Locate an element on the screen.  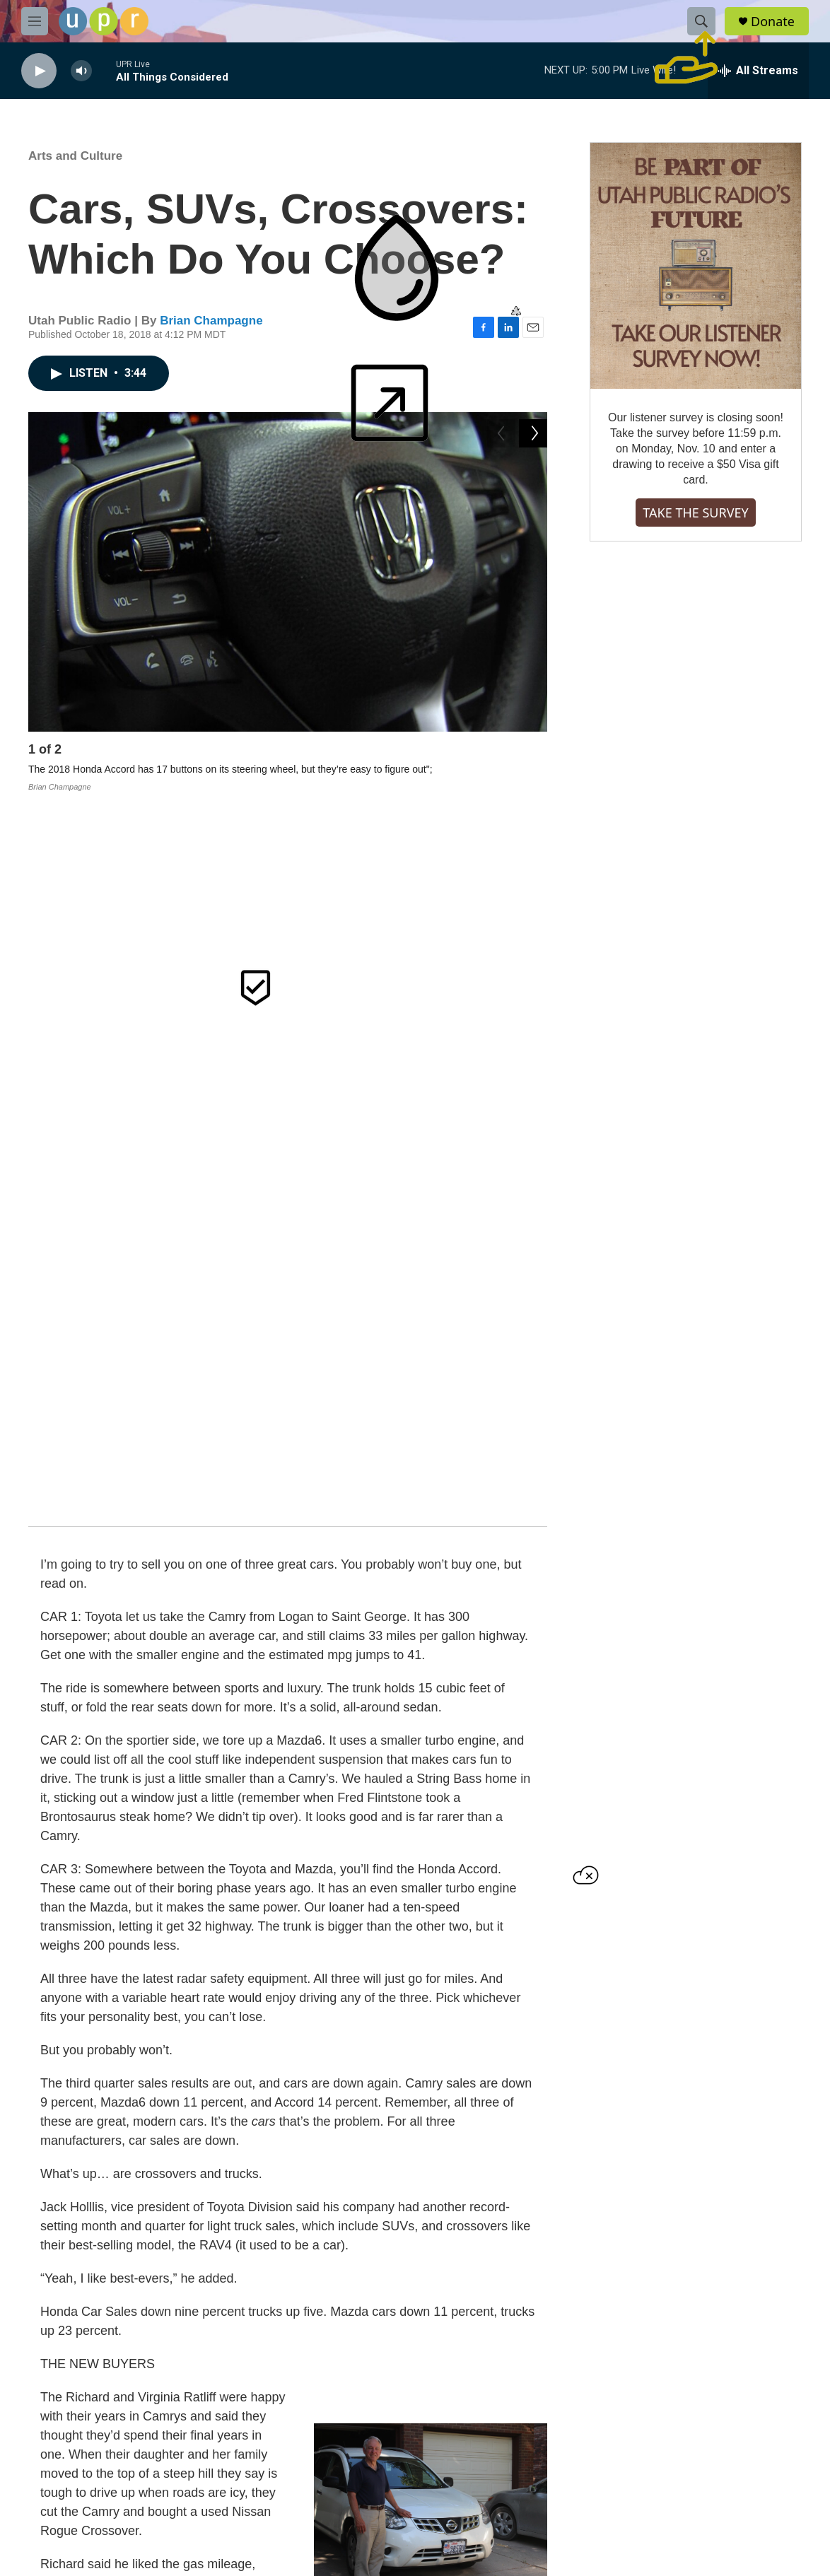
upload or share from your hand is located at coordinates (688, 60).